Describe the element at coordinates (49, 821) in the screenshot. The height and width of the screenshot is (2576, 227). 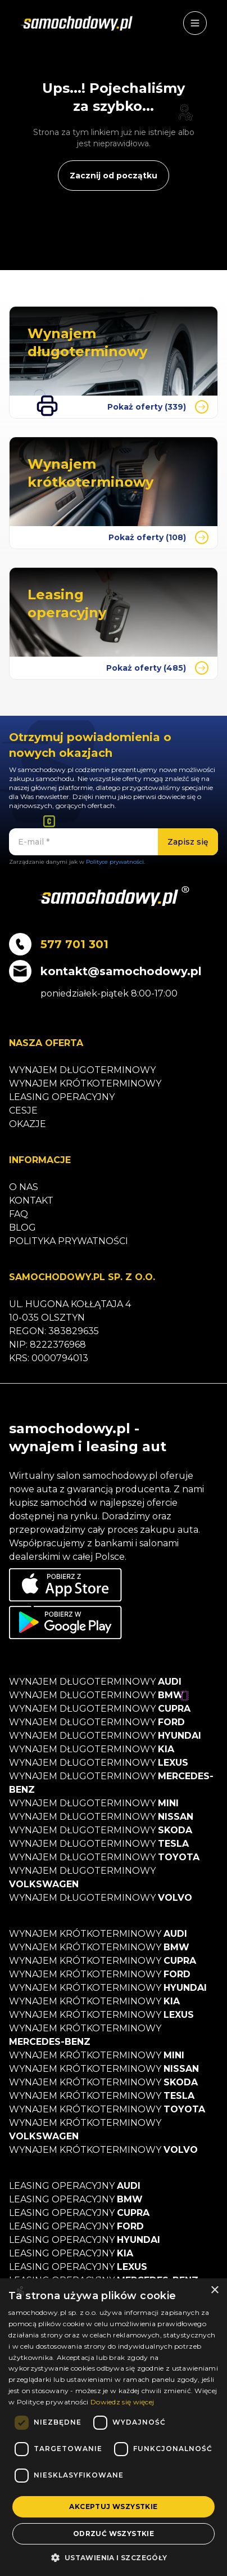
I see `carbon design system logo` at that location.